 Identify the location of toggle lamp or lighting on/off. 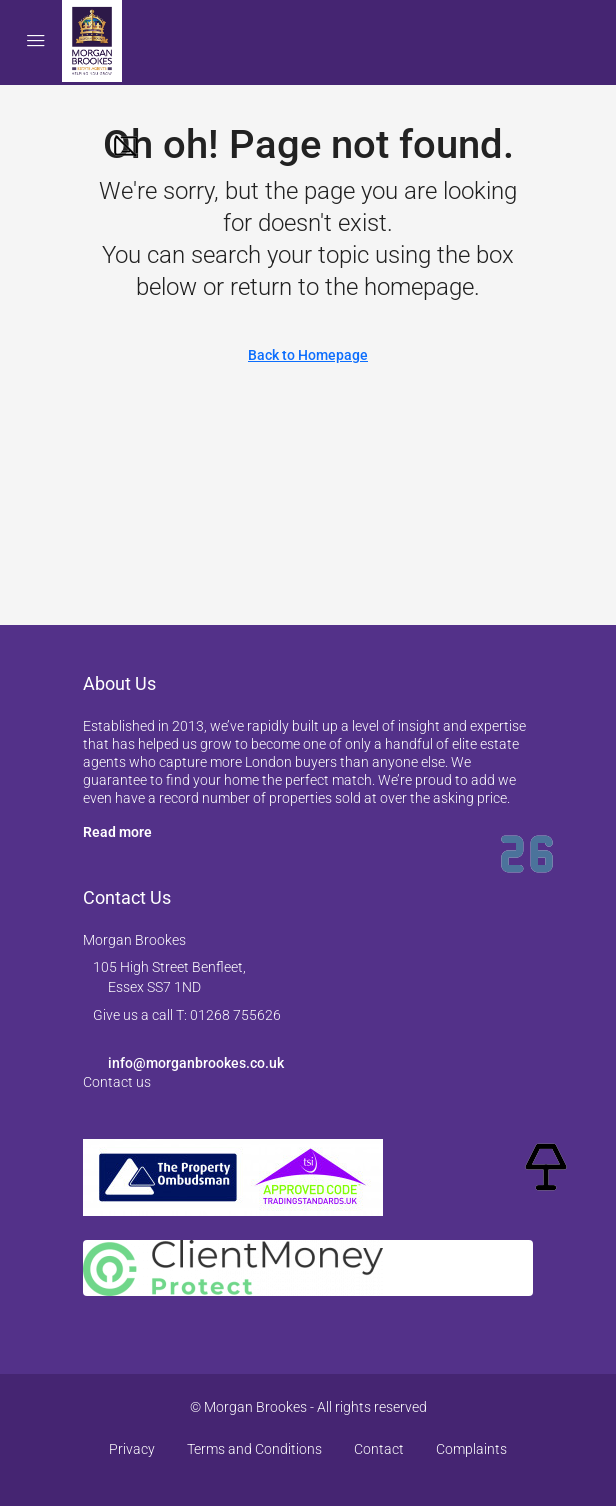
(546, 1167).